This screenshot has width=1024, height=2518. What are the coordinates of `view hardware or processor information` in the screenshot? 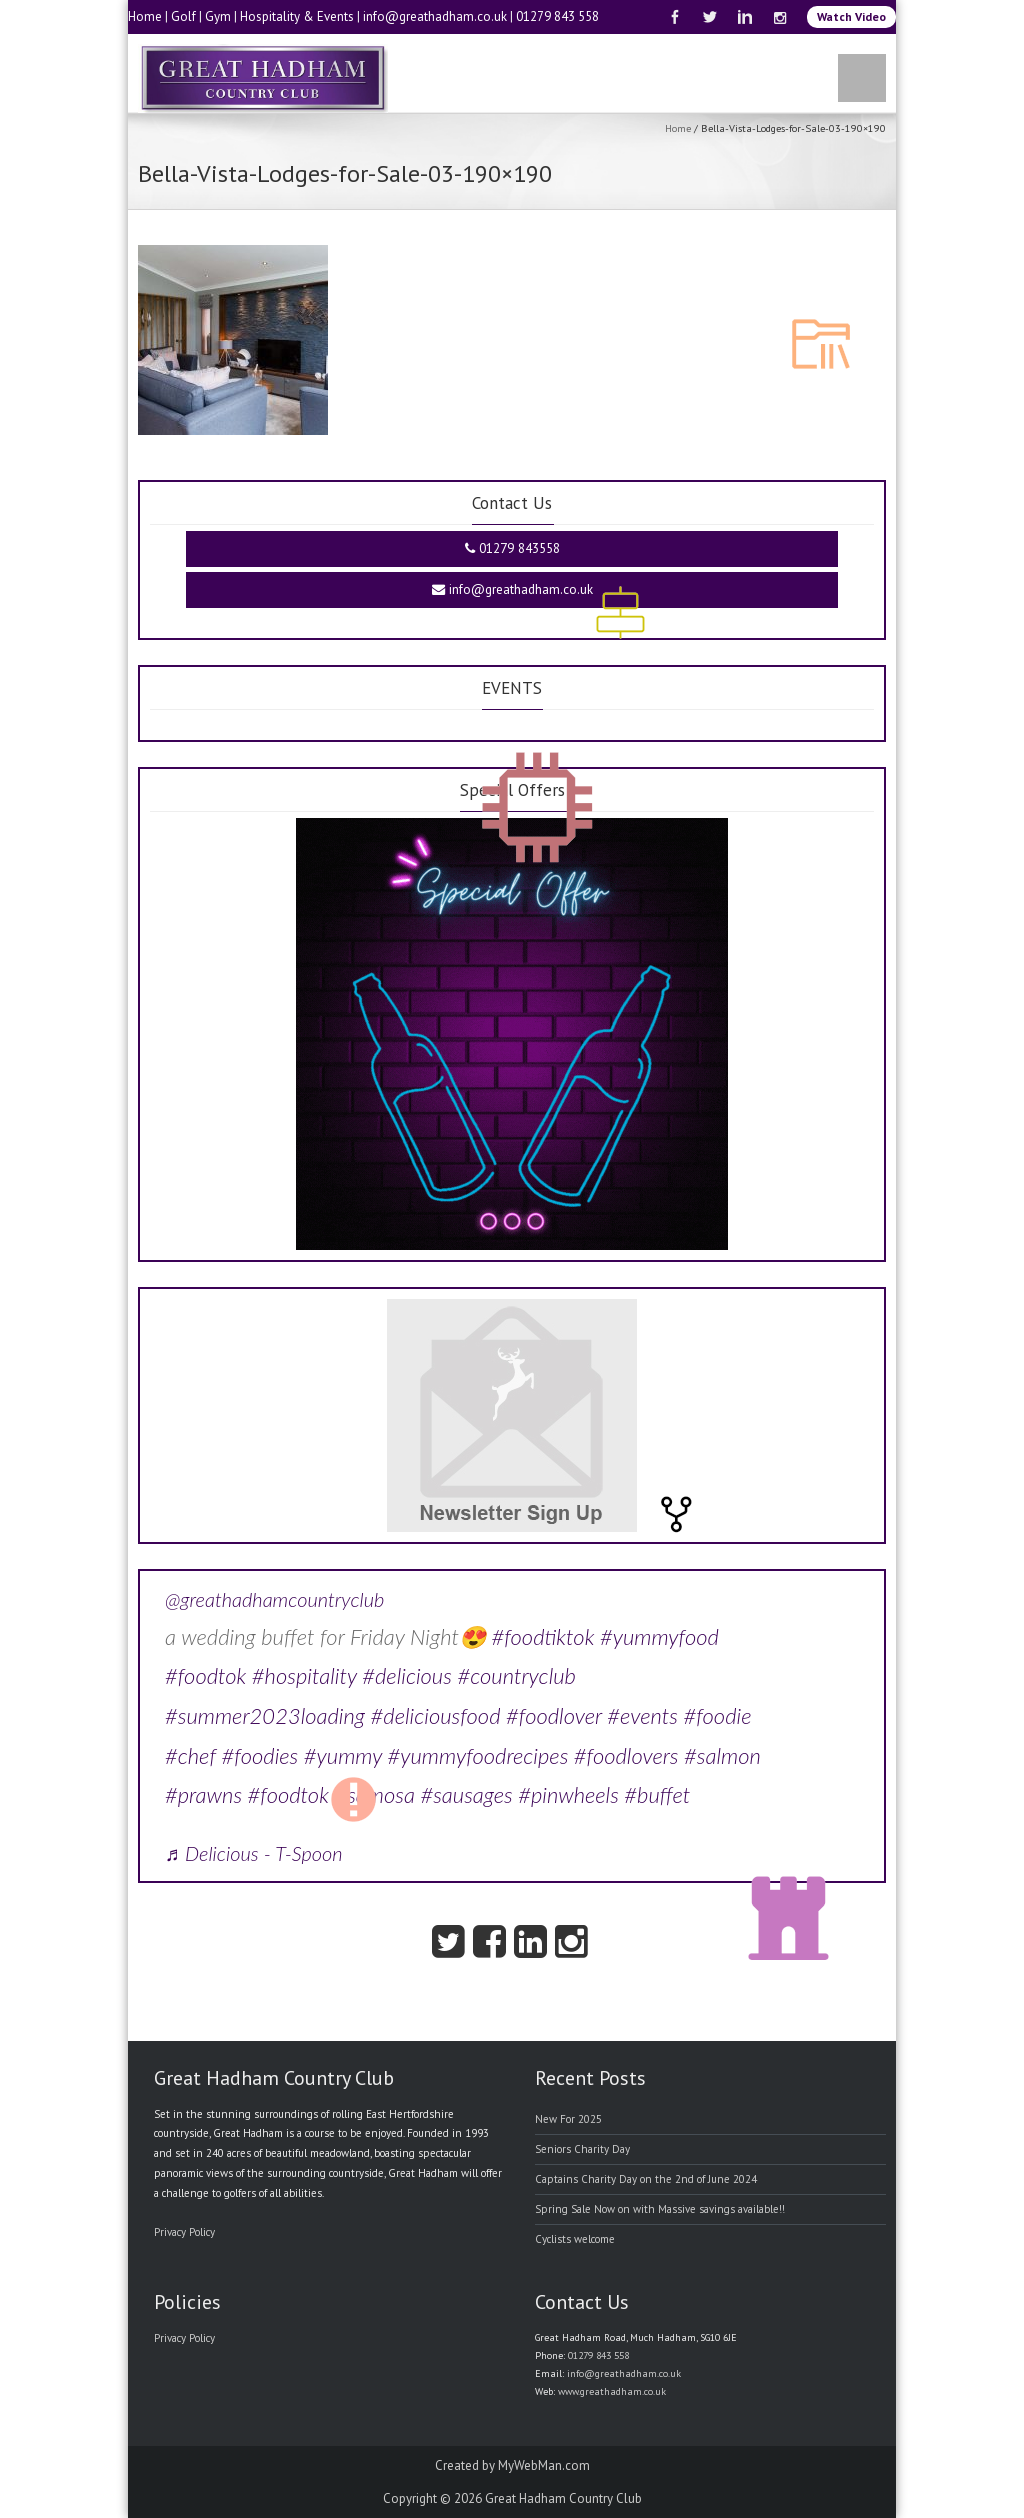 It's located at (541, 811).